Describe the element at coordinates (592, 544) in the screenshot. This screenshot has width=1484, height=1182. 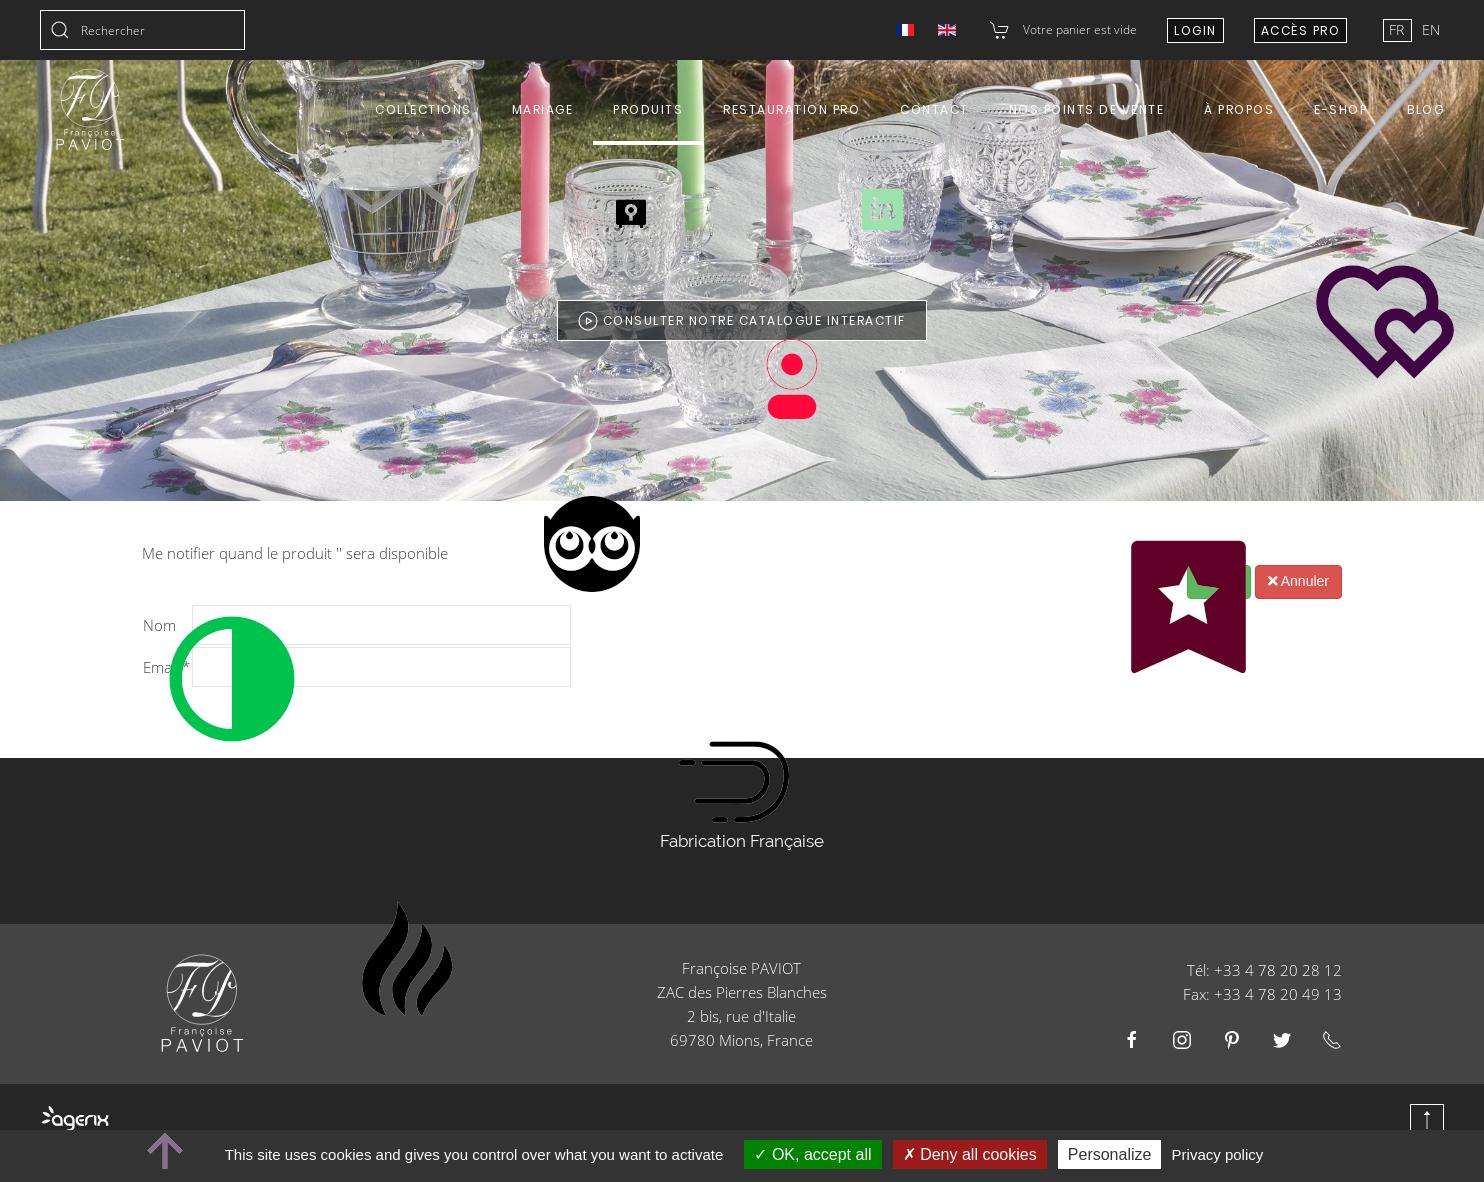
I see `visit ulule crowdfunding platform` at that location.